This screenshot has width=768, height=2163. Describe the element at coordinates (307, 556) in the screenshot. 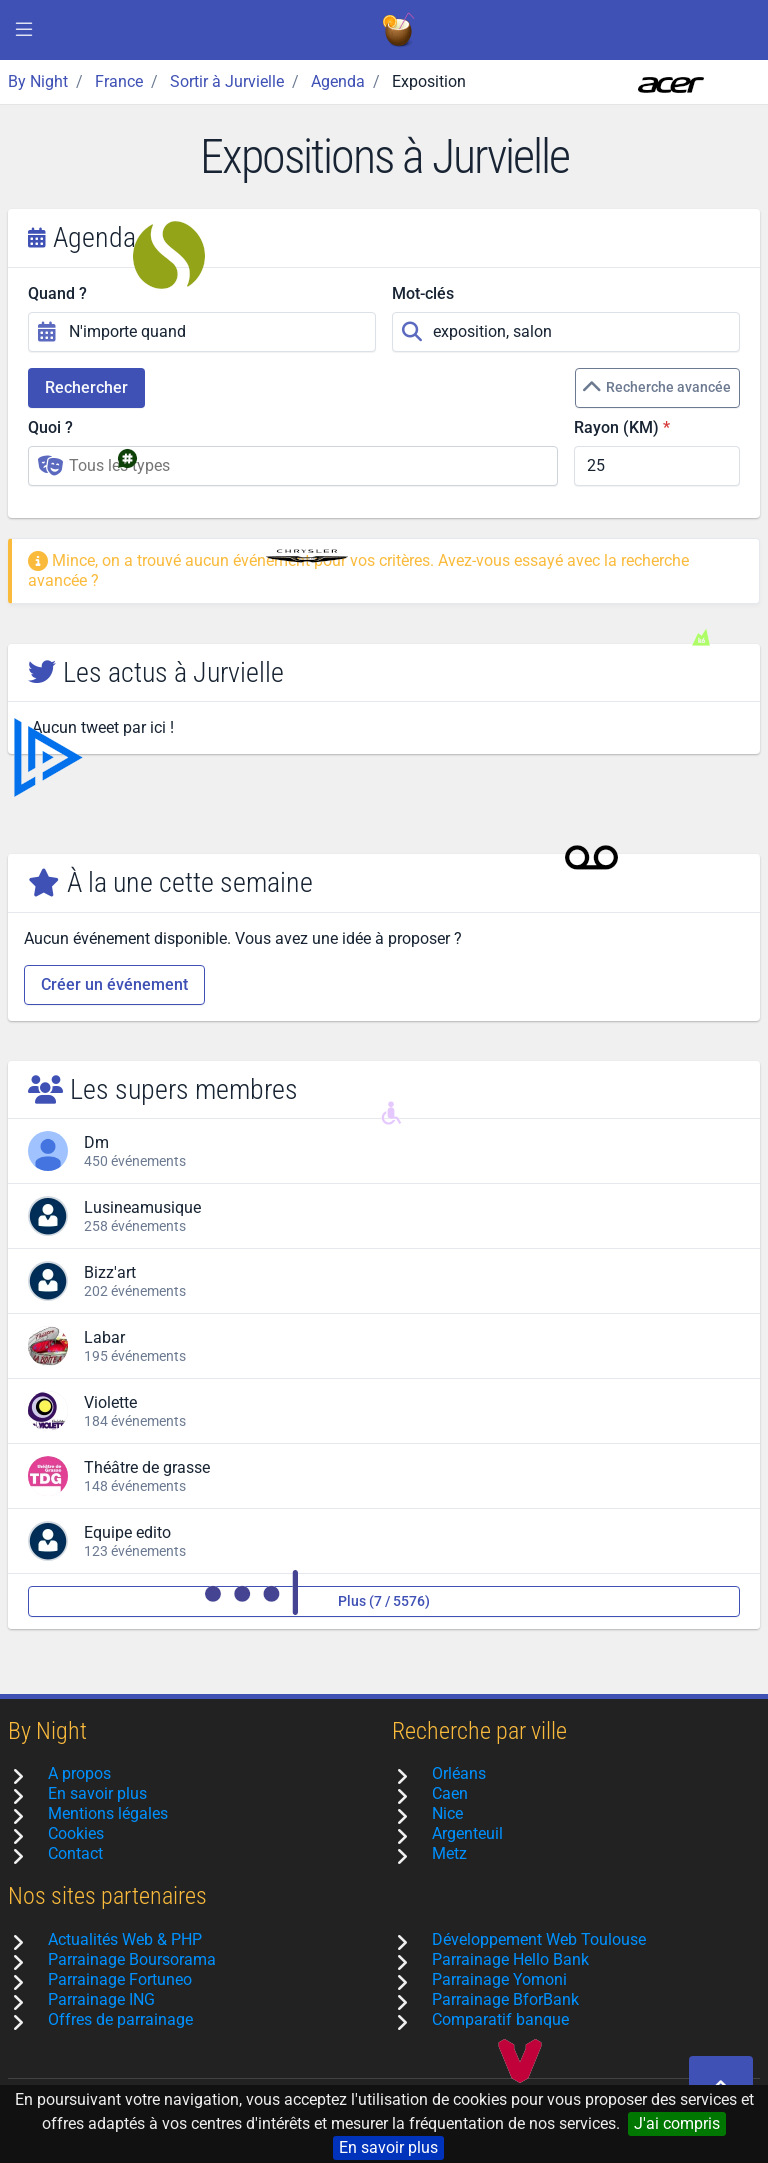

I see `chrysler brand logo` at that location.